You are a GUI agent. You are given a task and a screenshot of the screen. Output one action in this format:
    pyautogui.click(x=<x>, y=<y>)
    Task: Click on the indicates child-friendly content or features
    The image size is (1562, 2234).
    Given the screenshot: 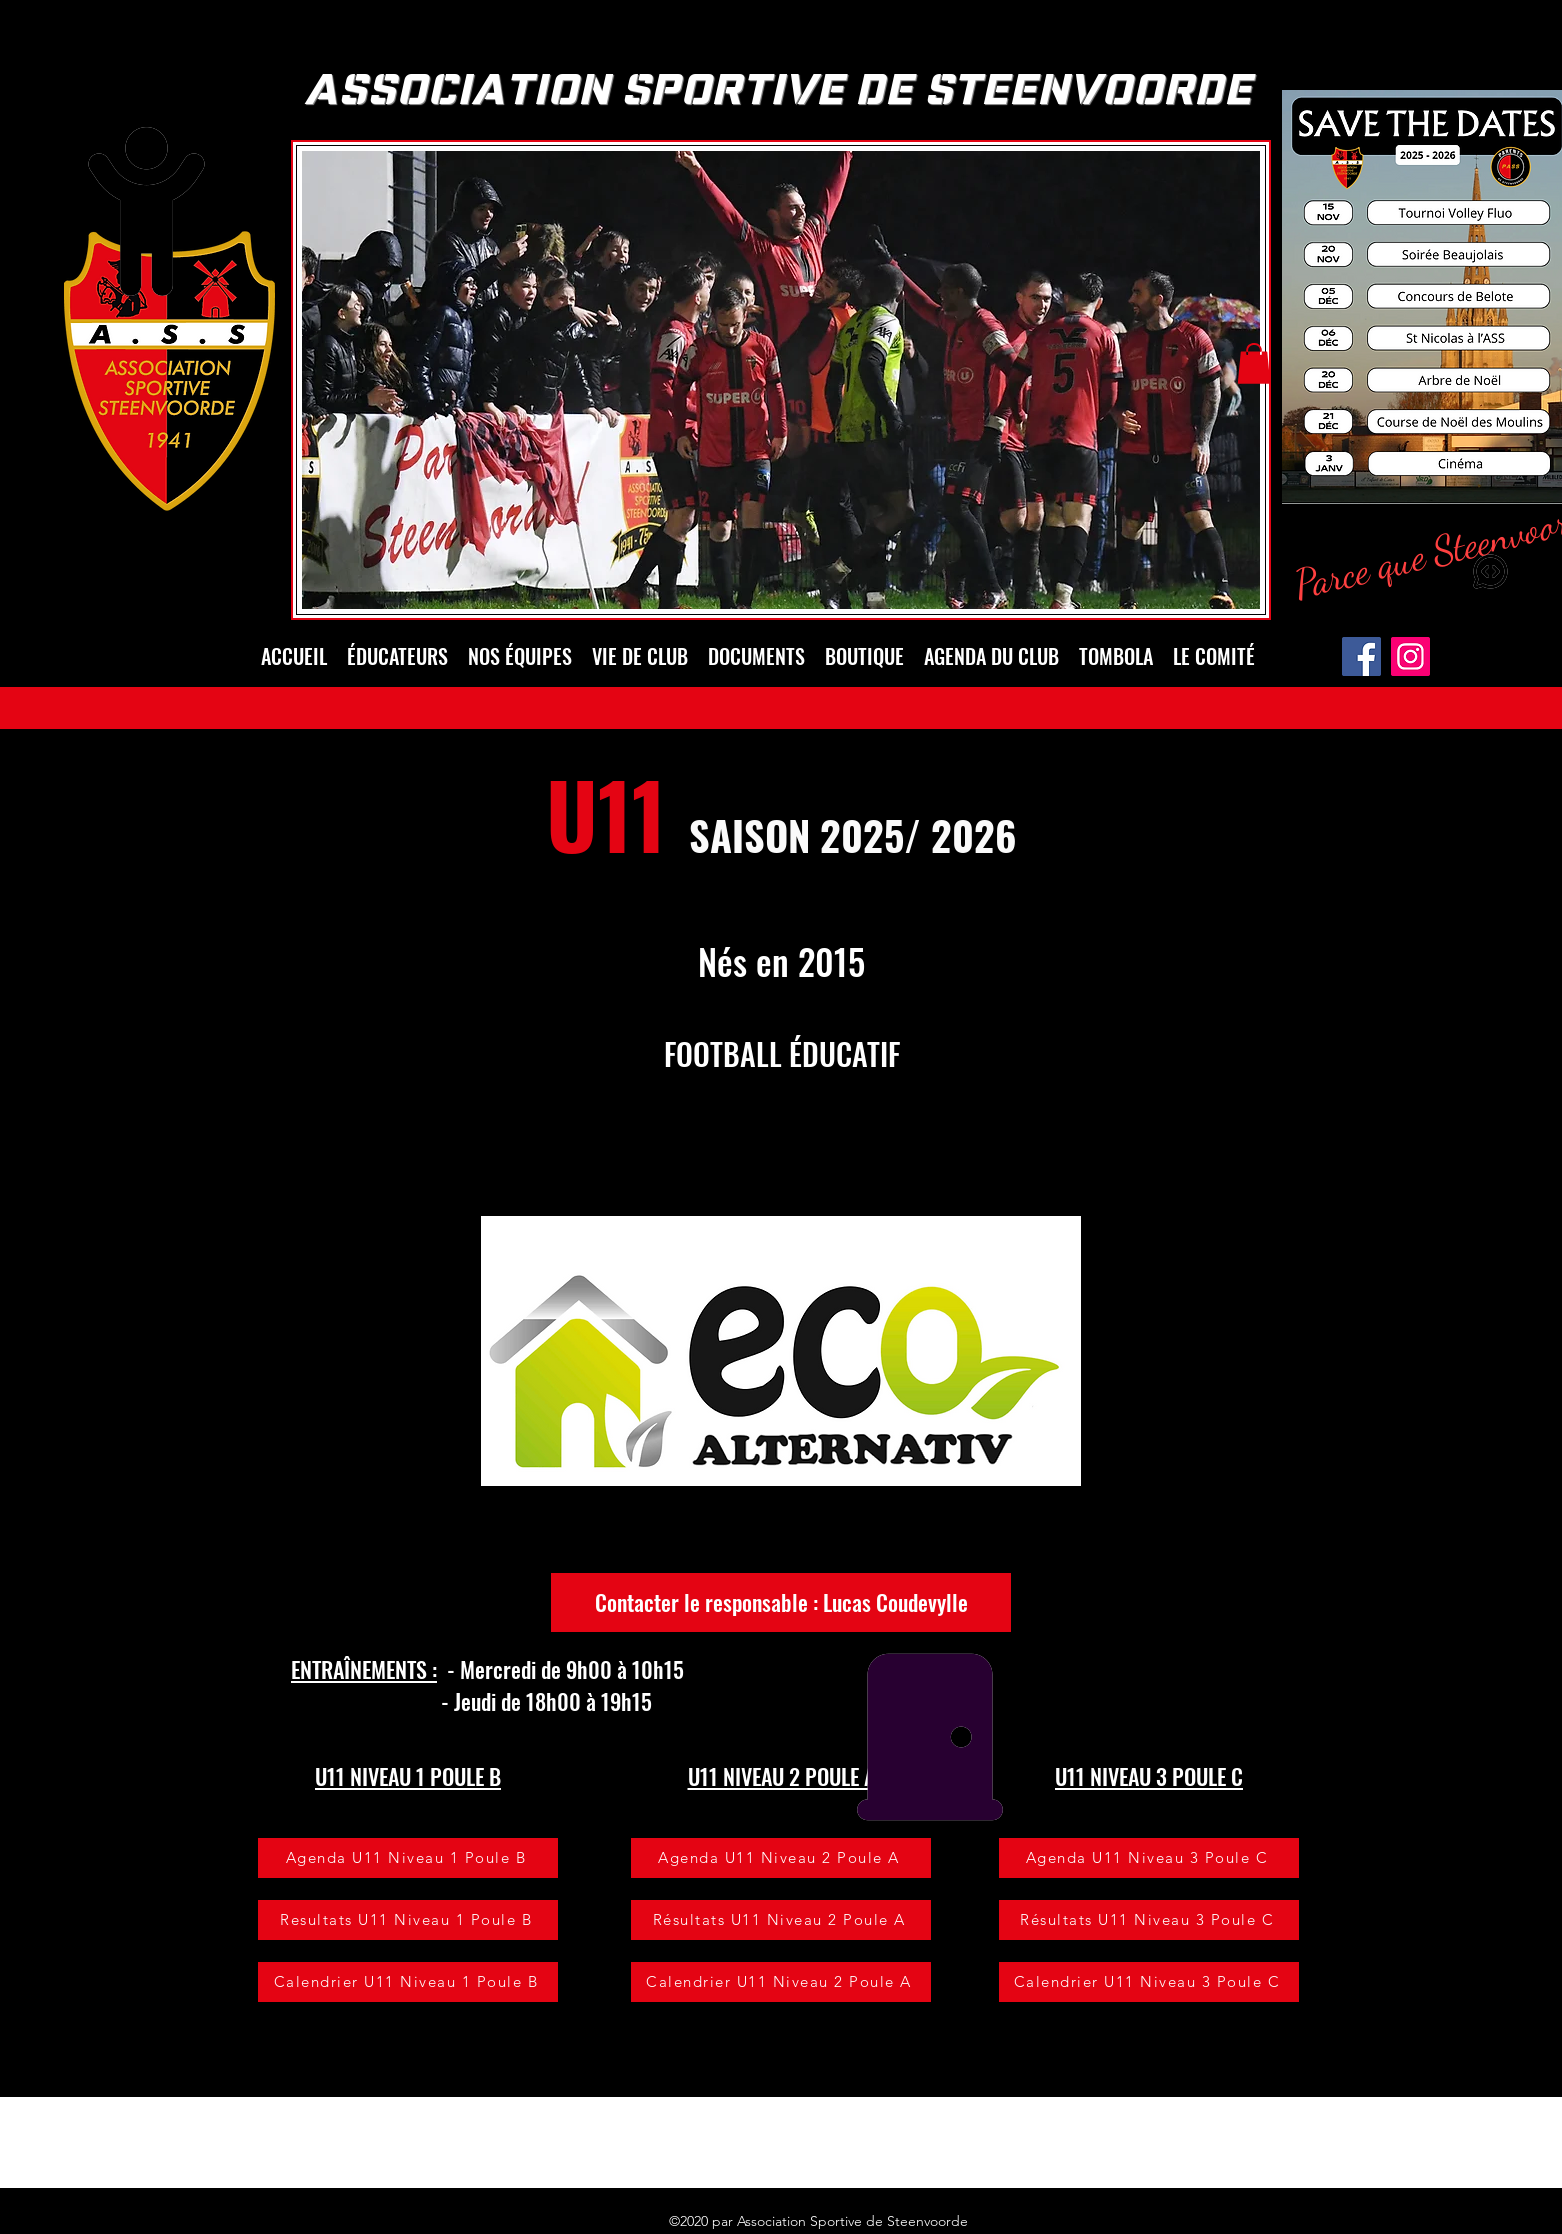 What is the action you would take?
    pyautogui.click(x=146, y=211)
    